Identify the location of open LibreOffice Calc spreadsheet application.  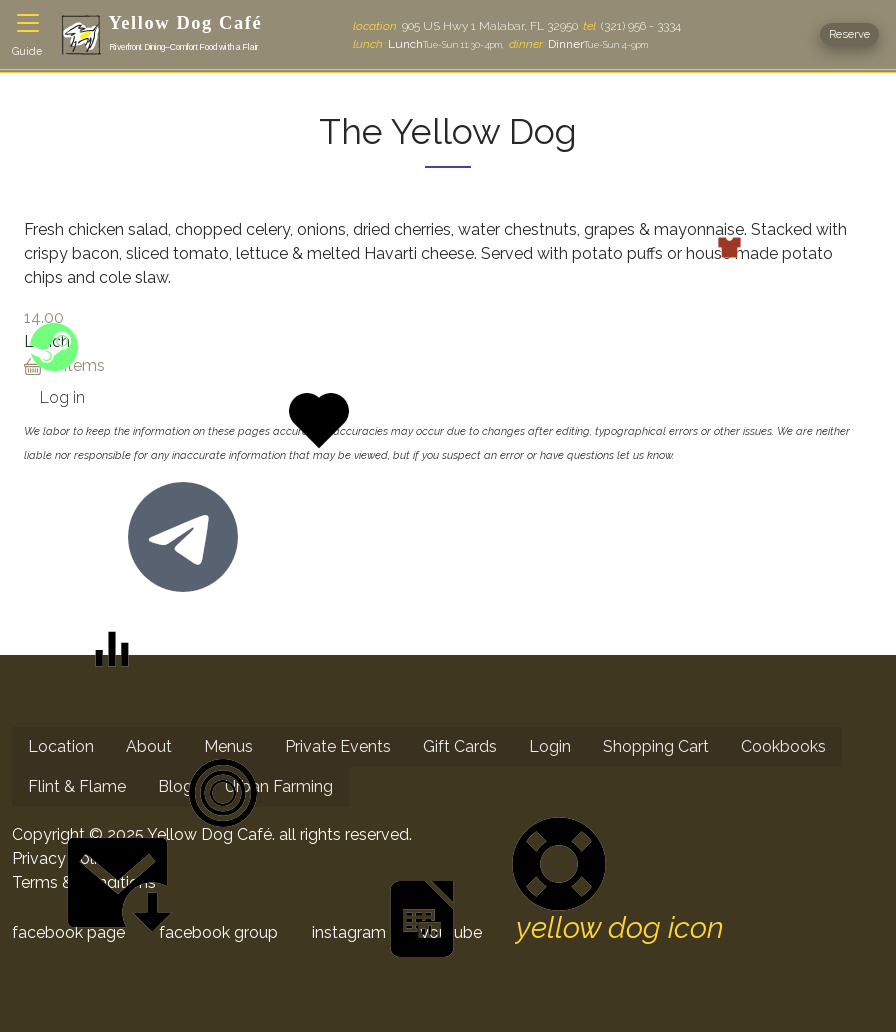
(422, 919).